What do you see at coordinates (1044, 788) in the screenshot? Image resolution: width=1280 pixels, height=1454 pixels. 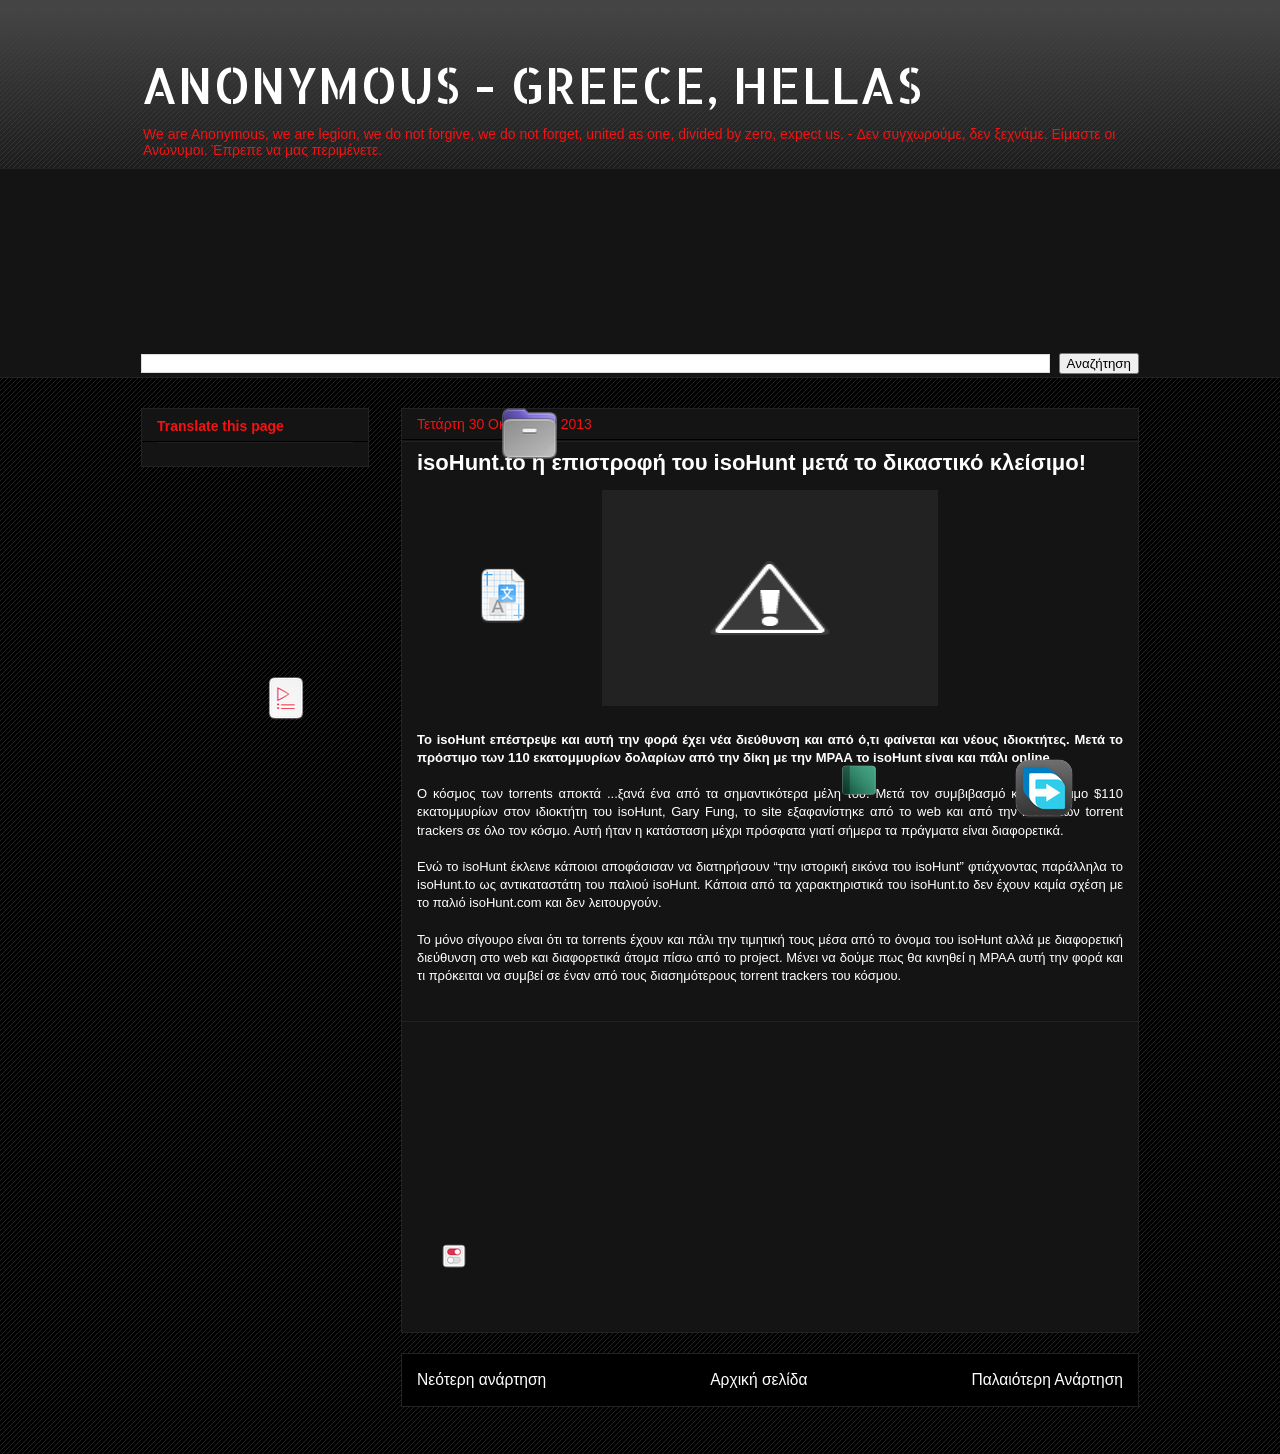 I see `open free download manager app` at bounding box center [1044, 788].